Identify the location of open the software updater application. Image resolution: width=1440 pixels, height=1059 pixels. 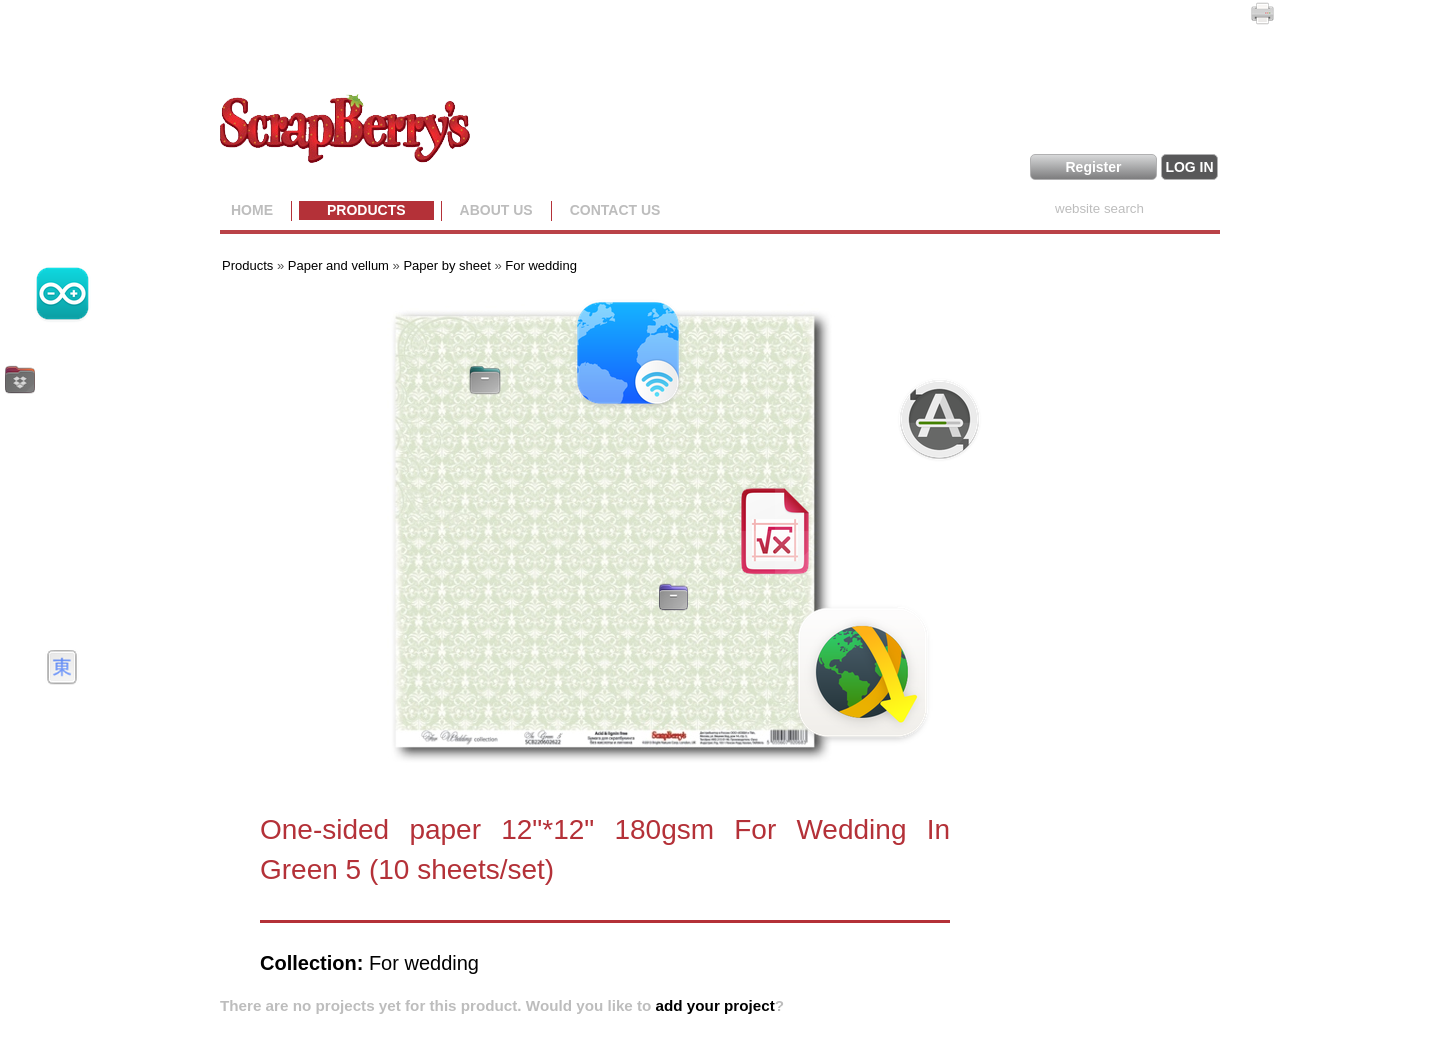
(939, 419).